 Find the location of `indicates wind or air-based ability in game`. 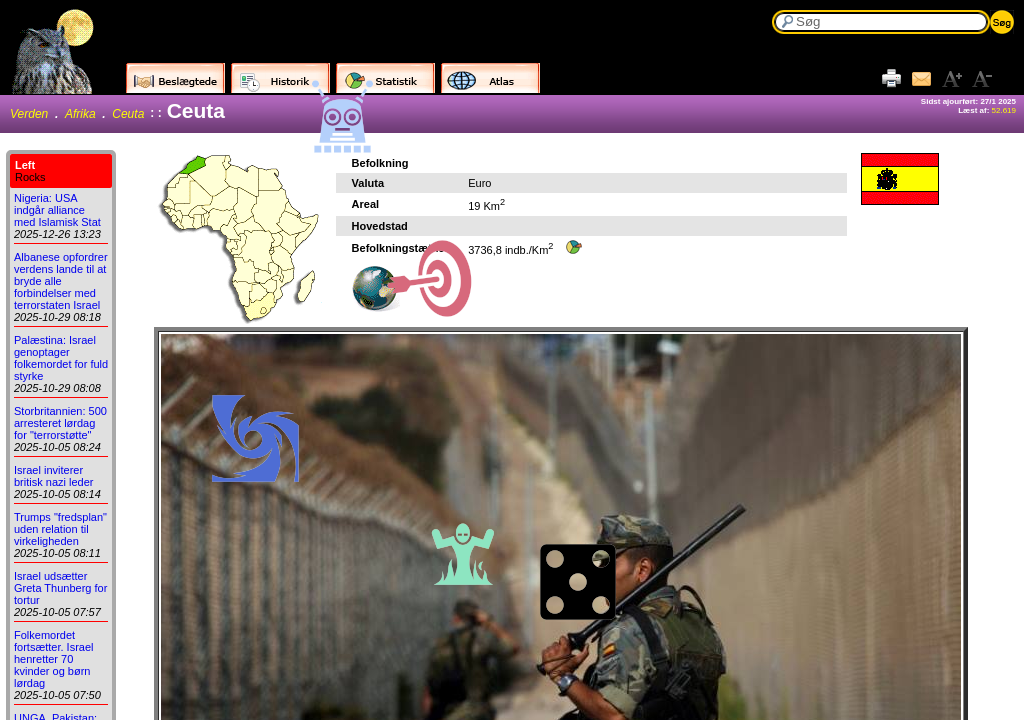

indicates wind or air-based ability in game is located at coordinates (255, 438).